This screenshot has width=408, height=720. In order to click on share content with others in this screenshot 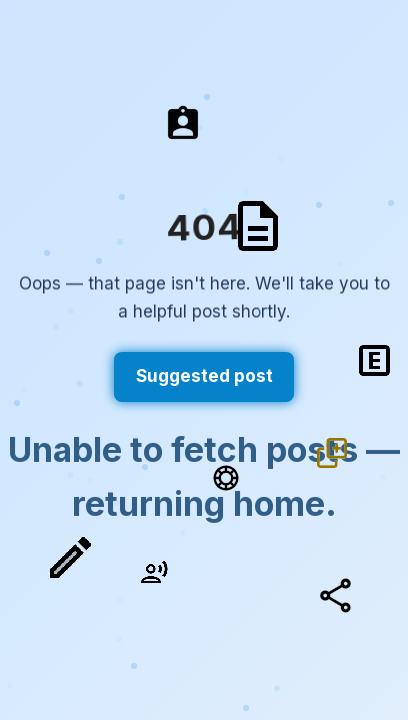, I will do `click(335, 595)`.